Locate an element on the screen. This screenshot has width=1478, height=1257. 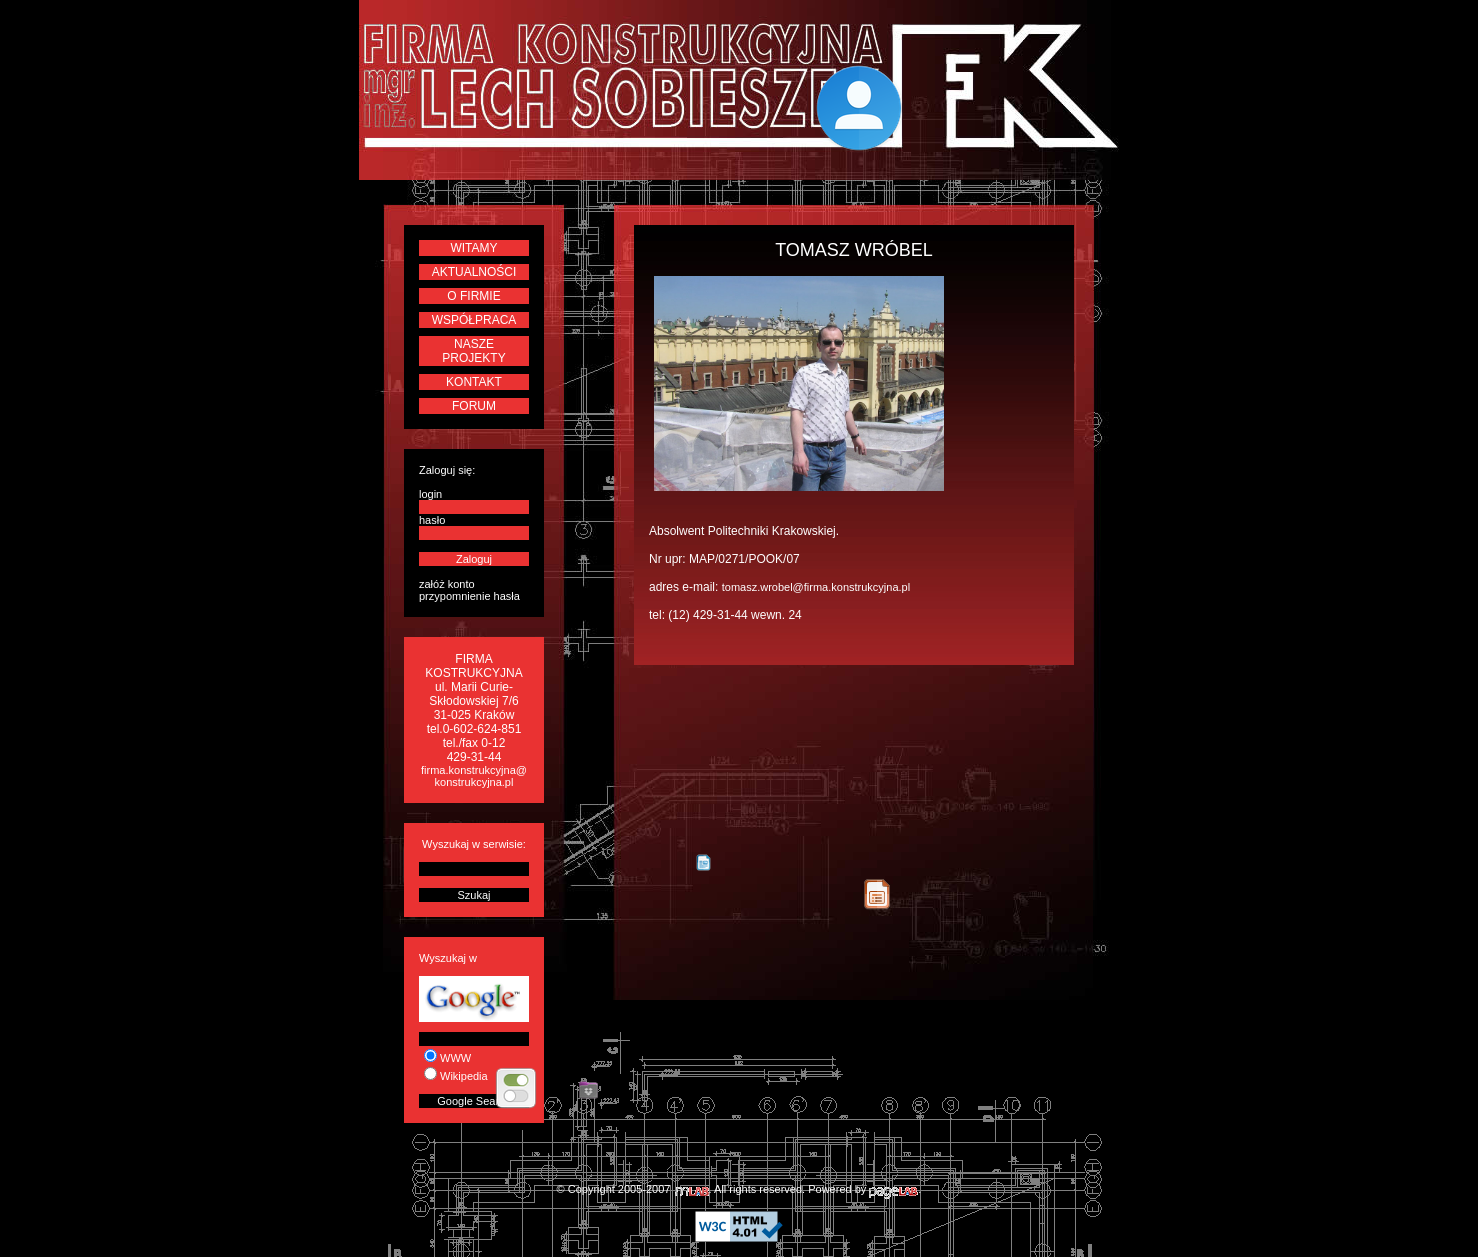
libreoffice impress presentation template file is located at coordinates (877, 894).